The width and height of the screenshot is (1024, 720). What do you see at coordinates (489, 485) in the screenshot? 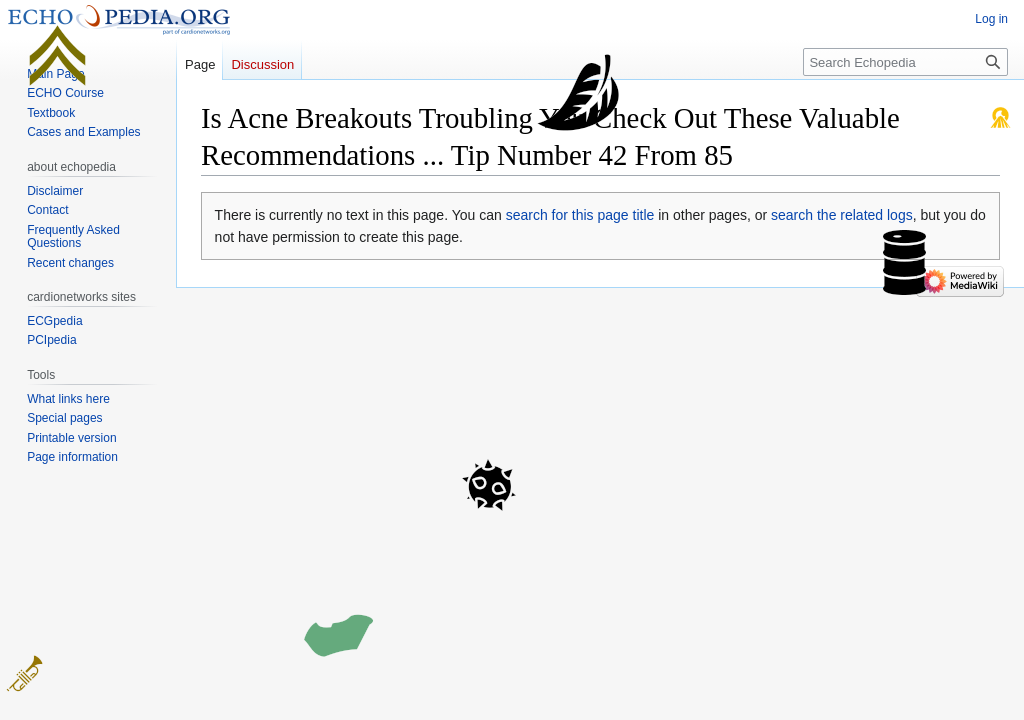
I see `represents a hazard or damage-dealing obstacle in gameplay` at bounding box center [489, 485].